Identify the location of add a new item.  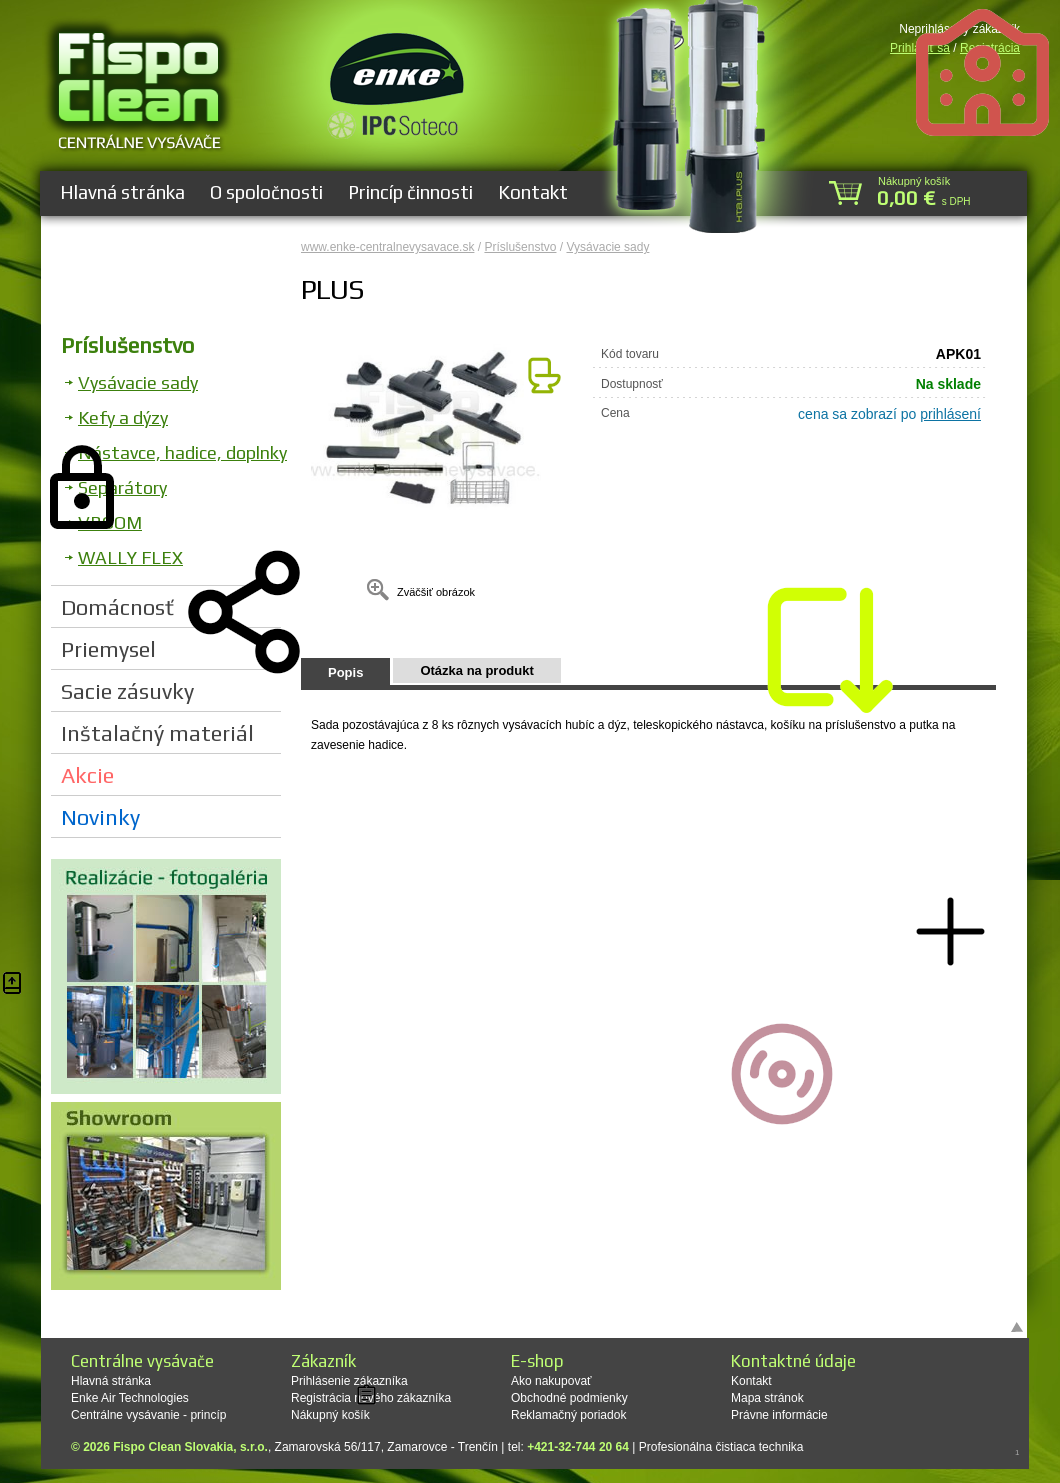
(950, 931).